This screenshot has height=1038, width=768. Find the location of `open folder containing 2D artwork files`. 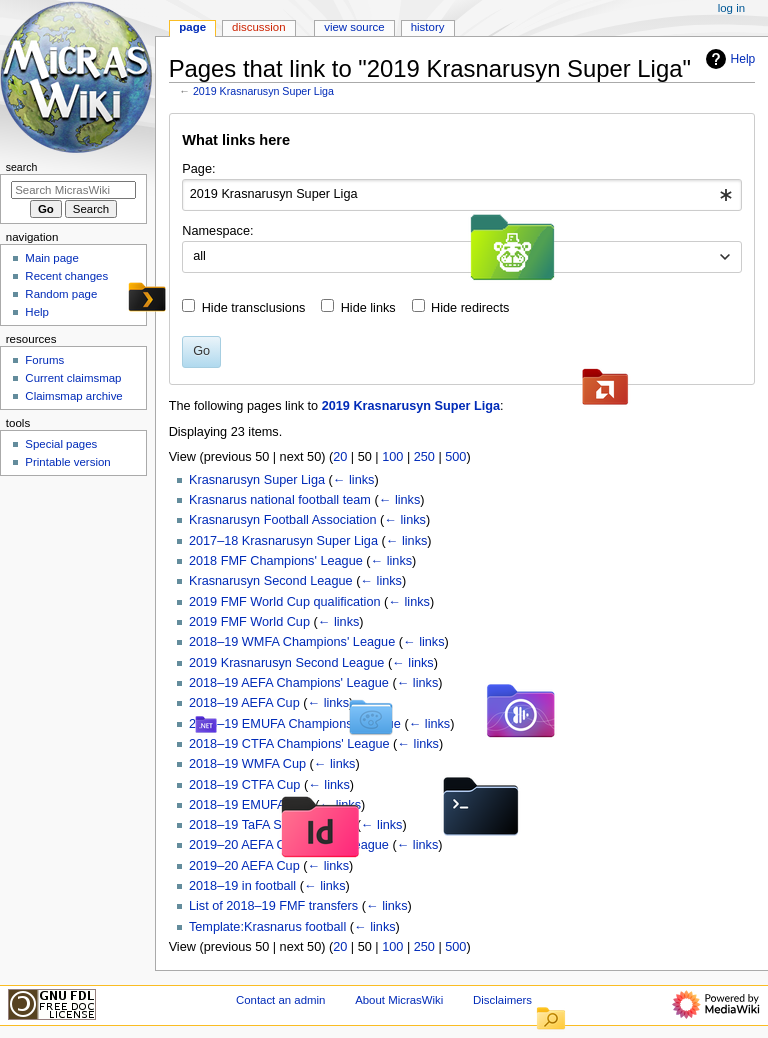

open folder containing 2D artwork files is located at coordinates (371, 717).